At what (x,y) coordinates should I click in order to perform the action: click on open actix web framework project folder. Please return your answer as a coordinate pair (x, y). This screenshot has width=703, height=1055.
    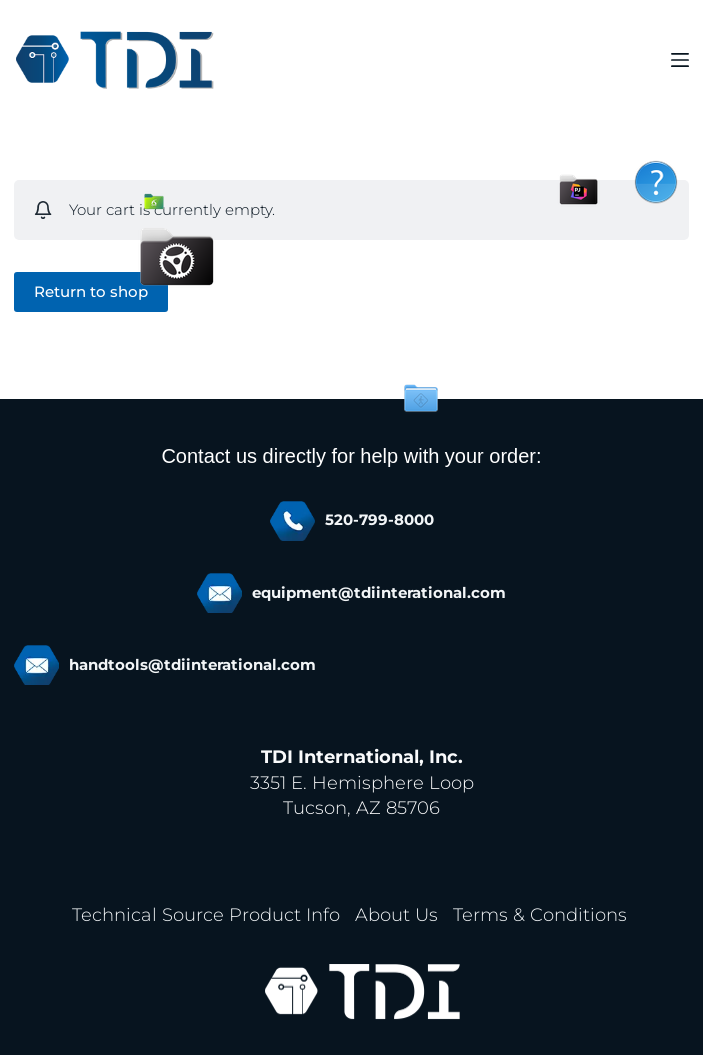
    Looking at the image, I should click on (176, 258).